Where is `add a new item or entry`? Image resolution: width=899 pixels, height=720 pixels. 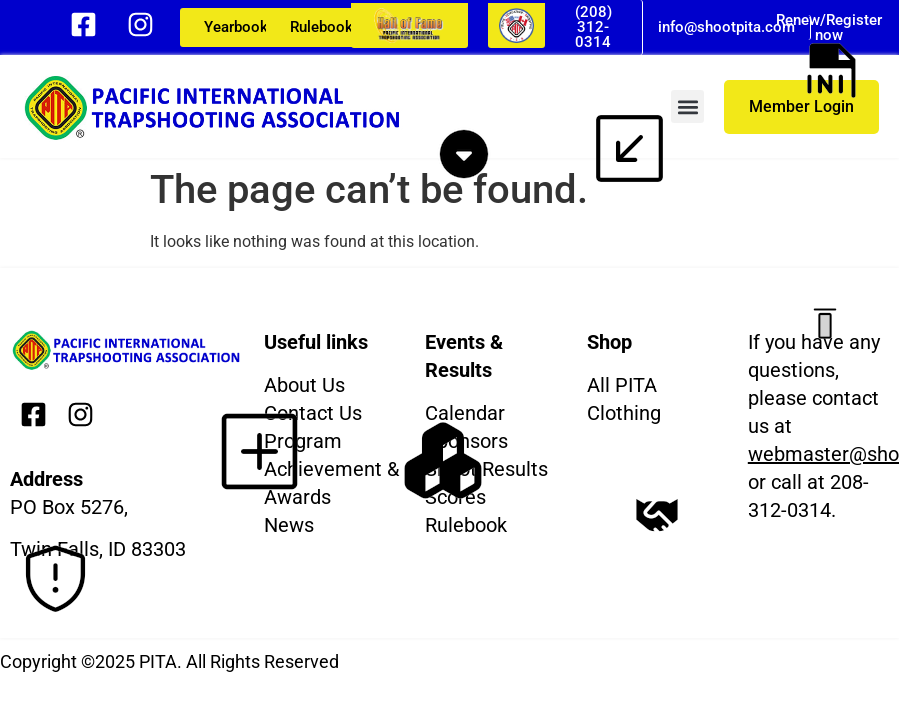
add a new item or entry is located at coordinates (259, 451).